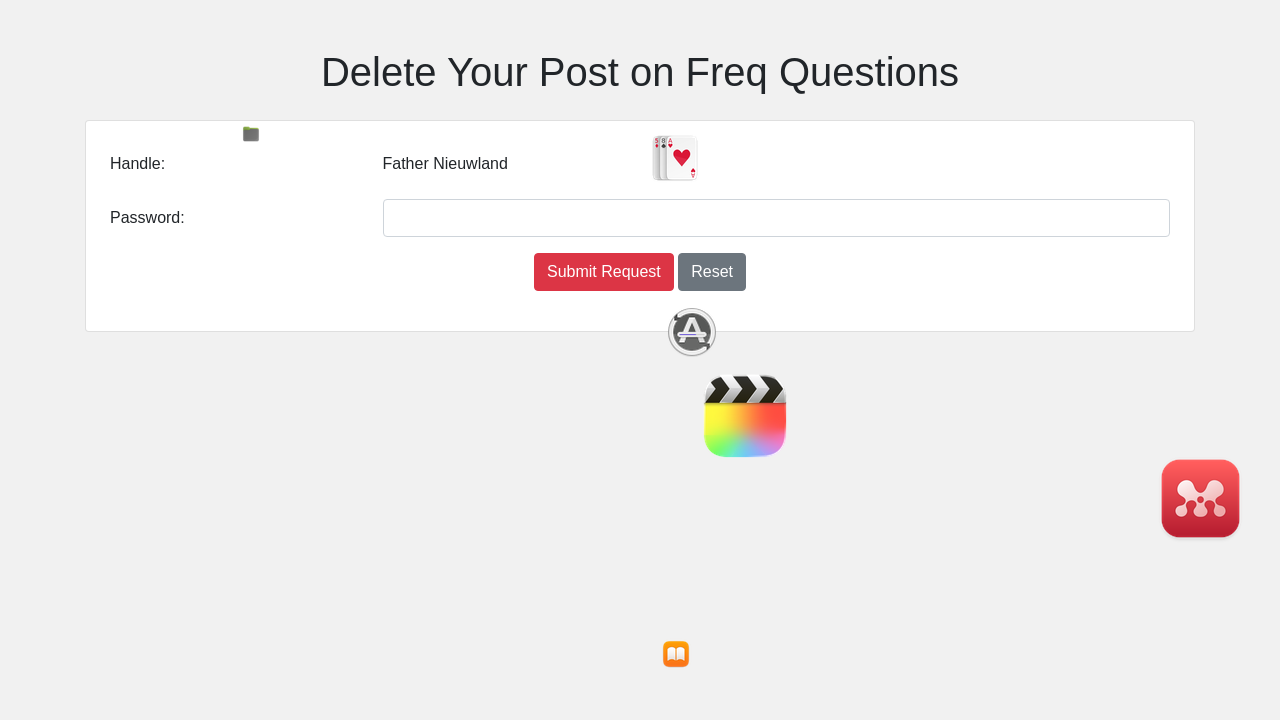 This screenshot has width=1280, height=720. What do you see at coordinates (745, 416) in the screenshot?
I see `open vidcutter video editing app` at bounding box center [745, 416].